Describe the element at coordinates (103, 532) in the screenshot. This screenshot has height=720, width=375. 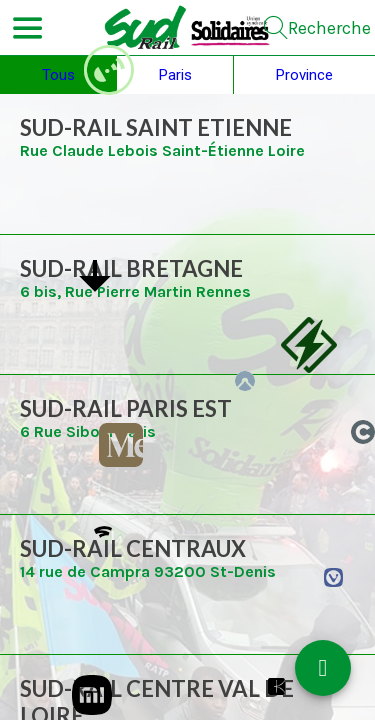
I see `google stadia gaming service logo` at that location.